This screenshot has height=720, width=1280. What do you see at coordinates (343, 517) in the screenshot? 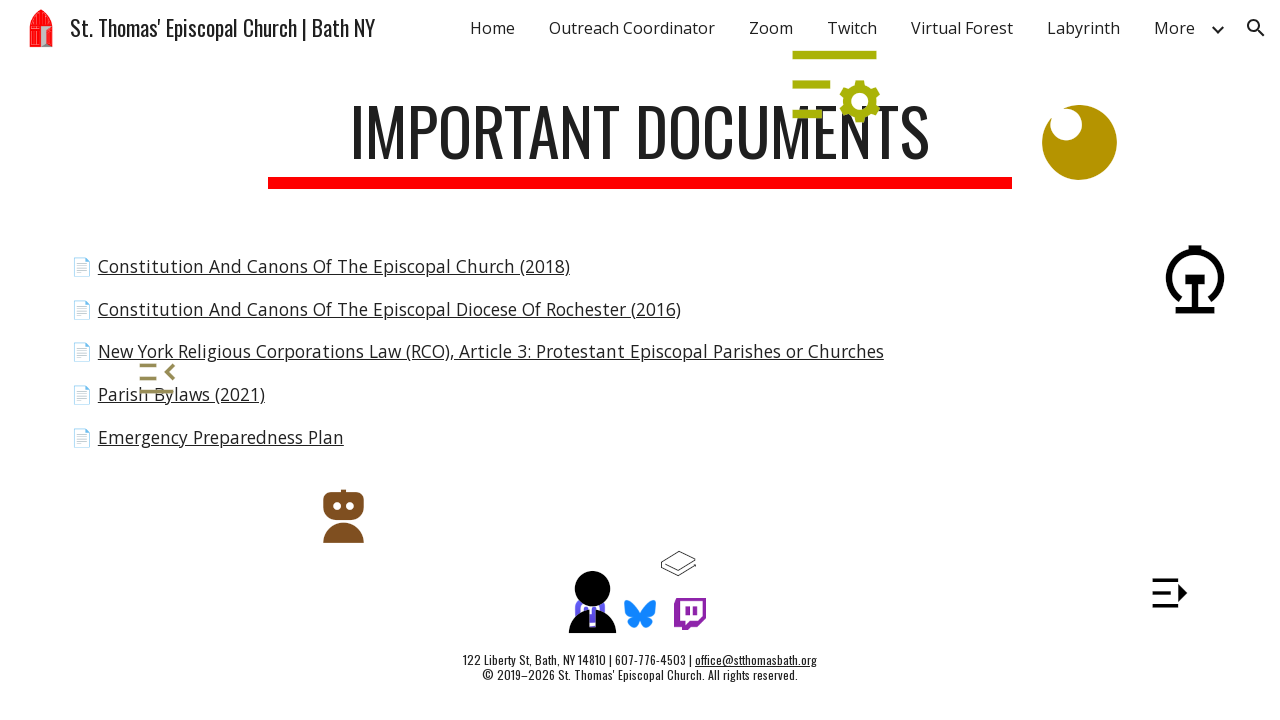
I see `access AI assistant or chatbot features` at bounding box center [343, 517].